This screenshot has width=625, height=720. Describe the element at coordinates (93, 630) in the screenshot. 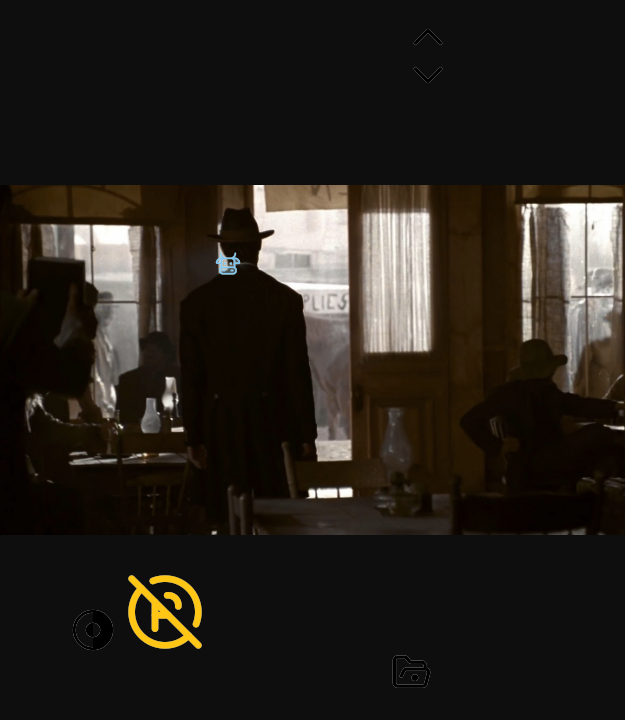

I see `toggle invert colors mode` at that location.